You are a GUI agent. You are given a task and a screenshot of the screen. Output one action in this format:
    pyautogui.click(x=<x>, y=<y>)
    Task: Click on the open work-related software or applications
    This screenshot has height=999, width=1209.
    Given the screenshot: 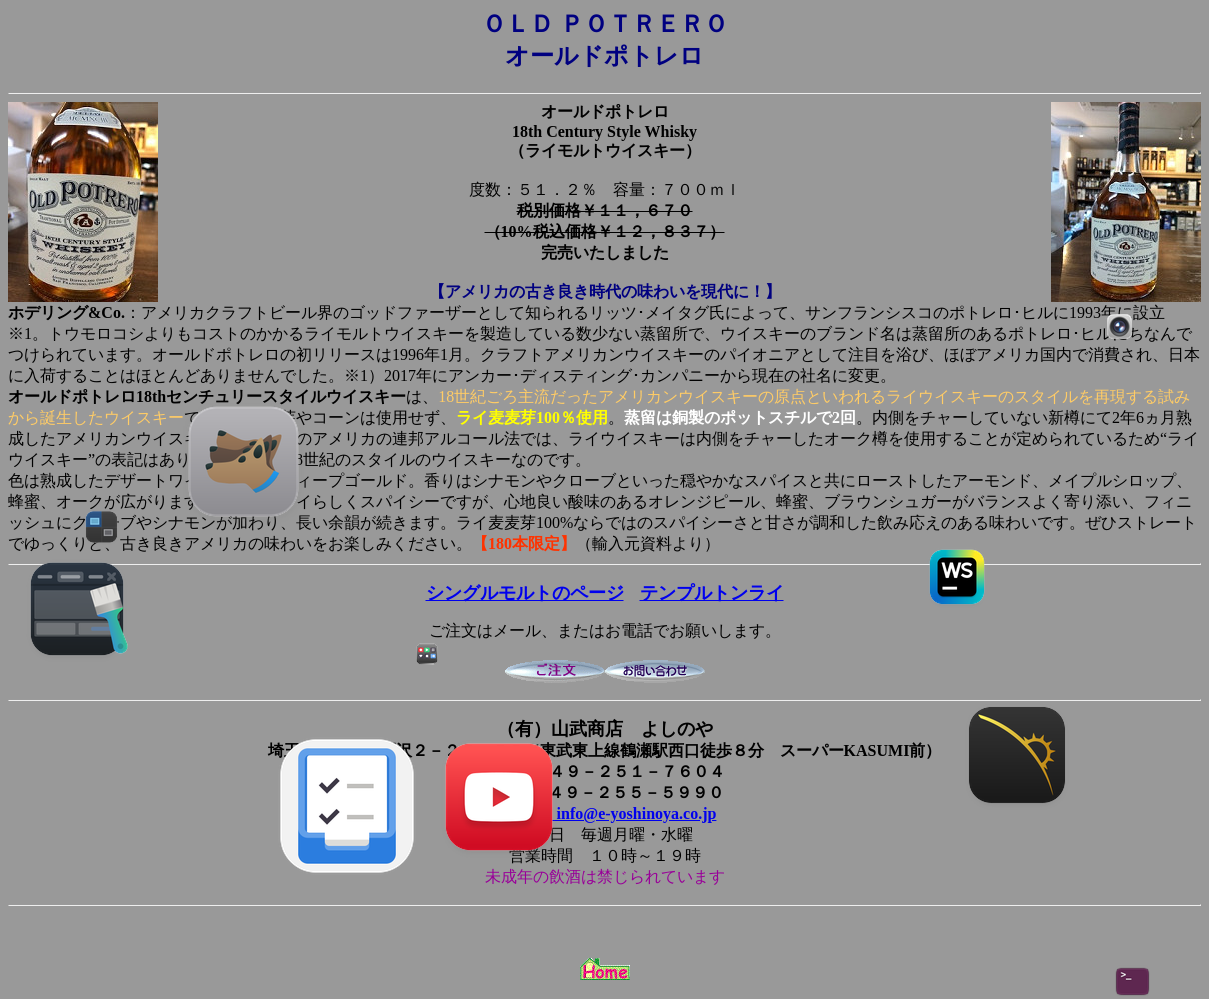 What is the action you would take?
    pyautogui.click(x=347, y=806)
    